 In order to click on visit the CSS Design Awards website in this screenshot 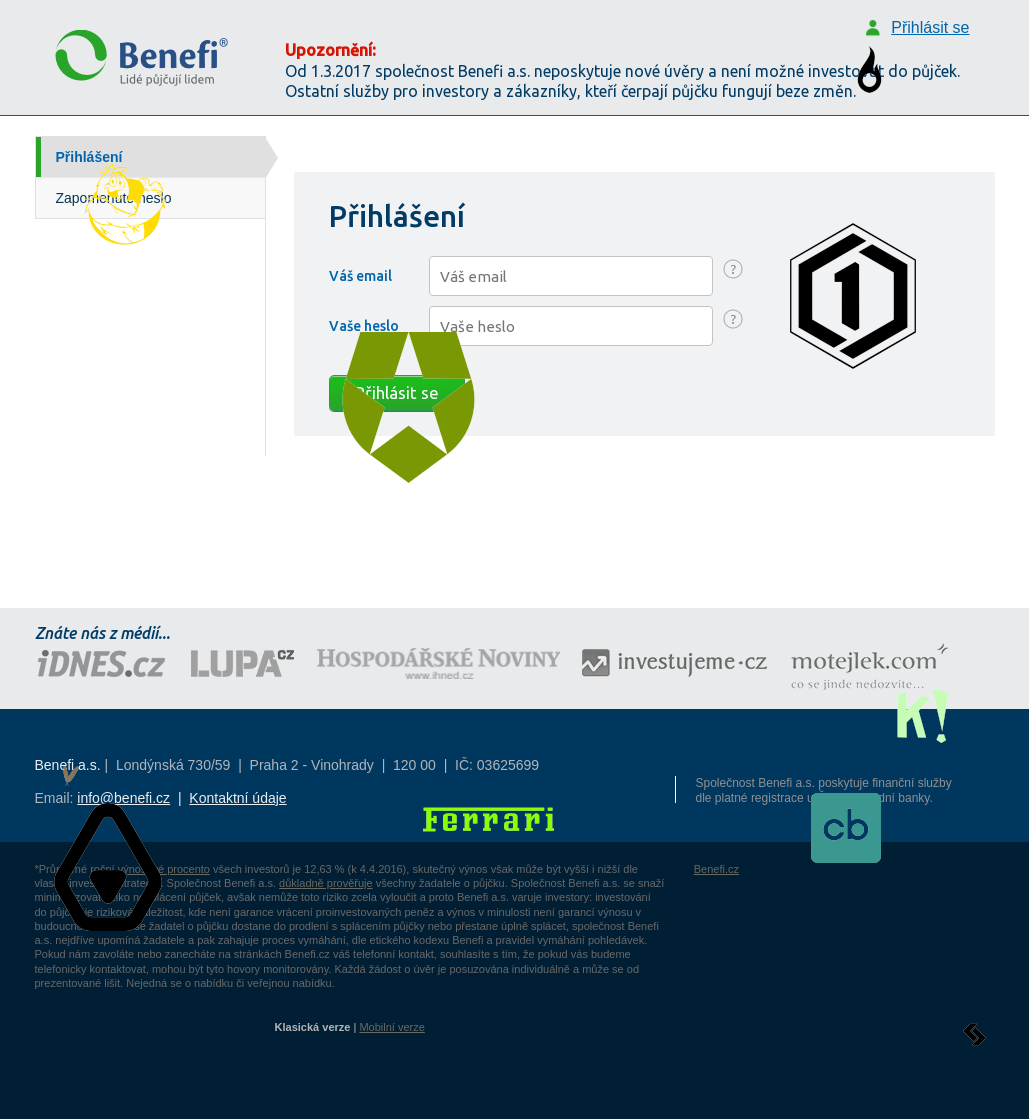, I will do `click(974, 1034)`.